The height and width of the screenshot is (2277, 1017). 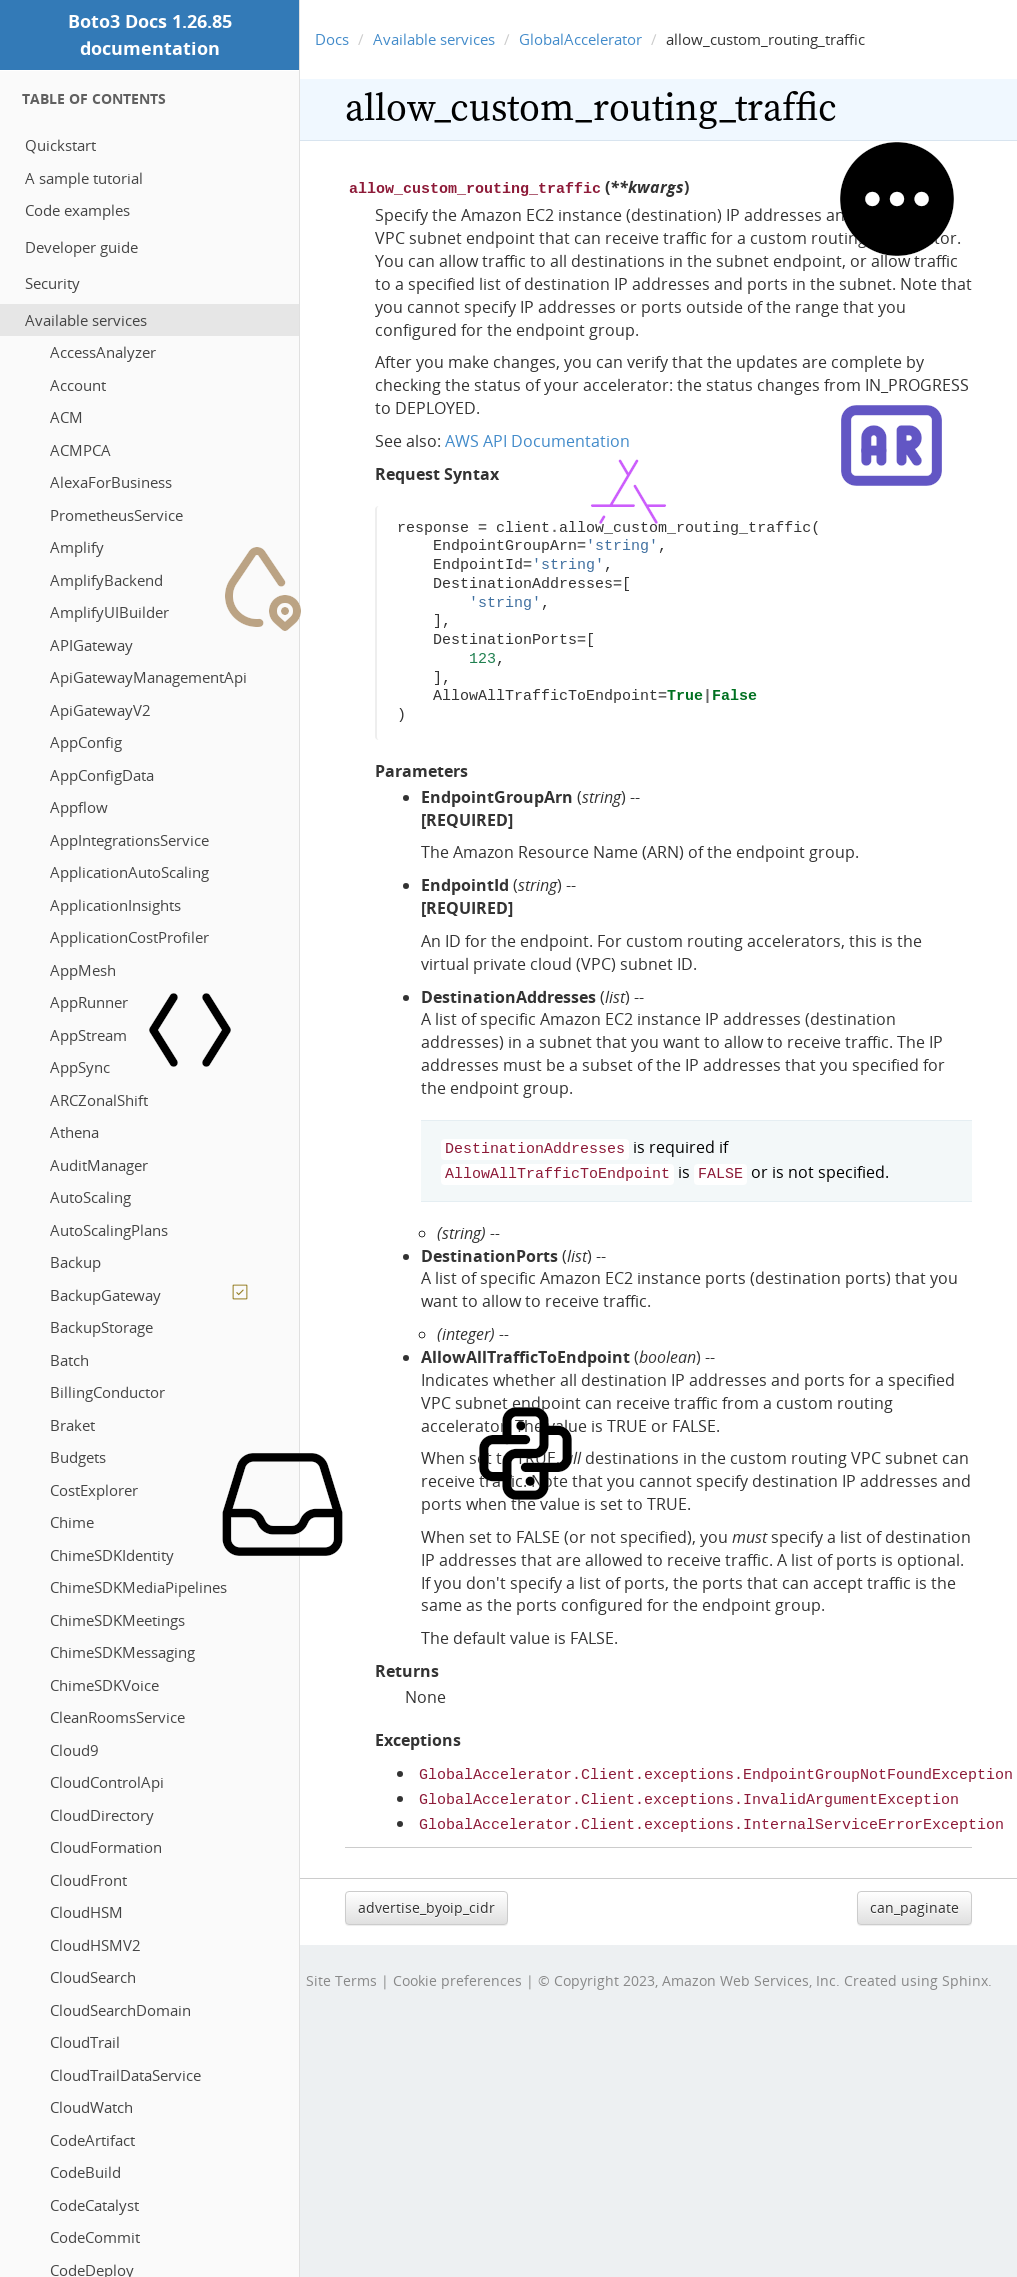 I want to click on view water source location, so click(x=257, y=587).